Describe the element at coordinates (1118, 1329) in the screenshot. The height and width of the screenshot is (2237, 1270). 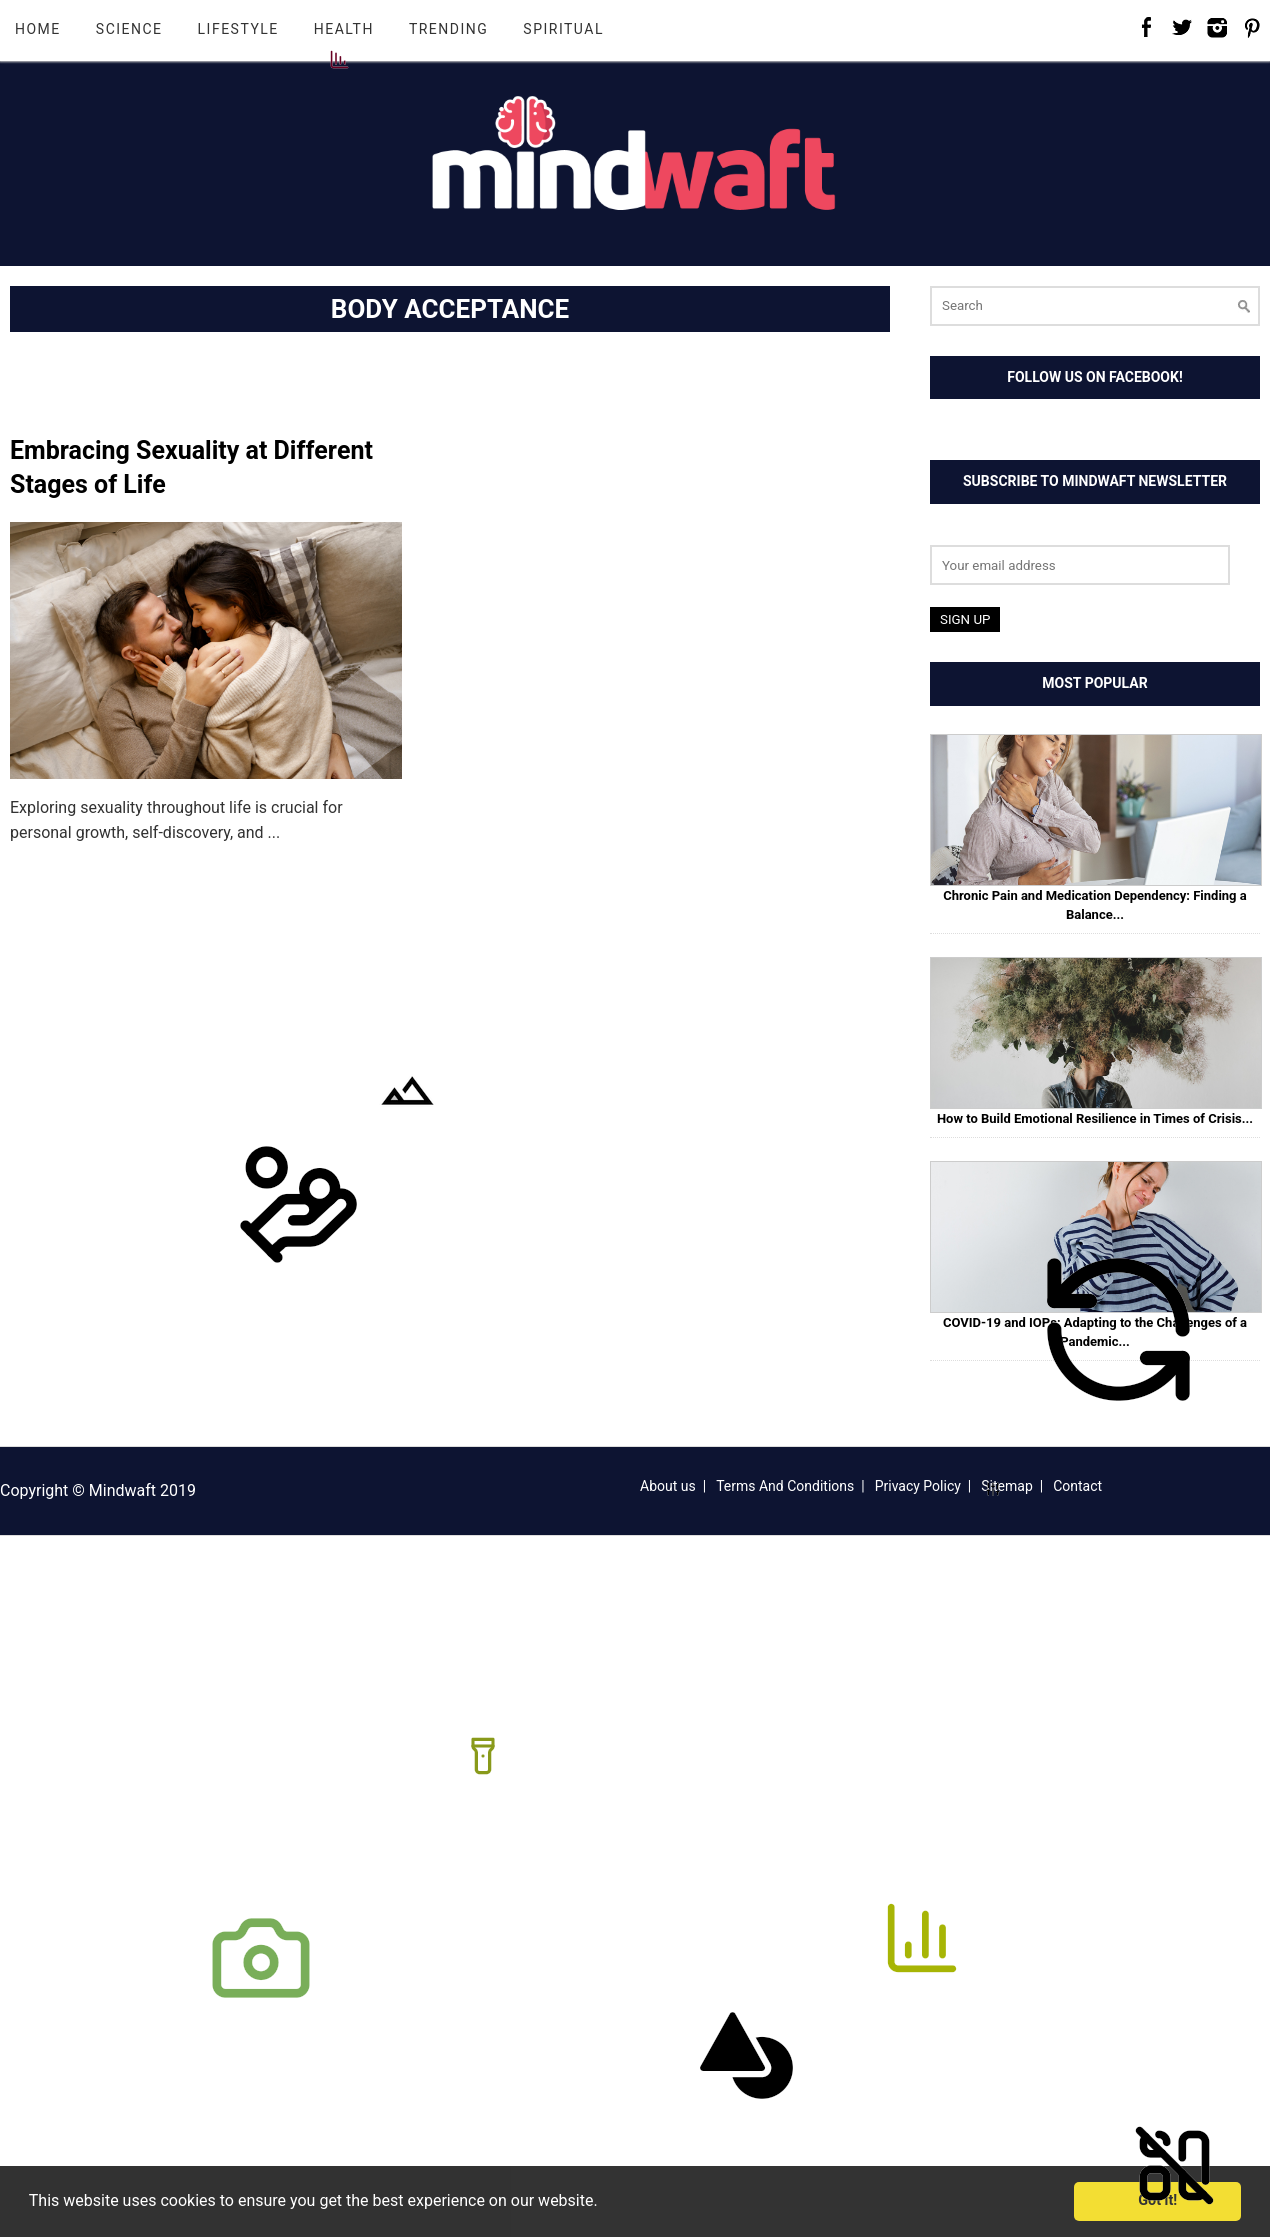
I see `refresh or reload content` at that location.